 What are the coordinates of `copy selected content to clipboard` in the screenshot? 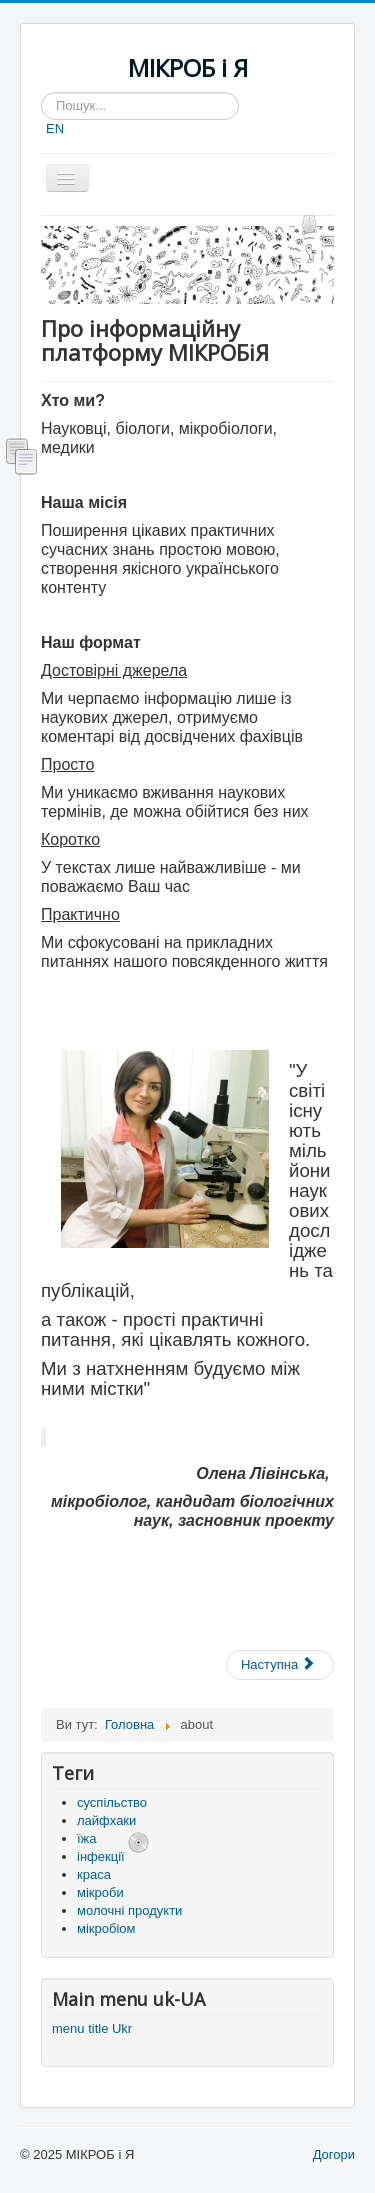 It's located at (21, 456).